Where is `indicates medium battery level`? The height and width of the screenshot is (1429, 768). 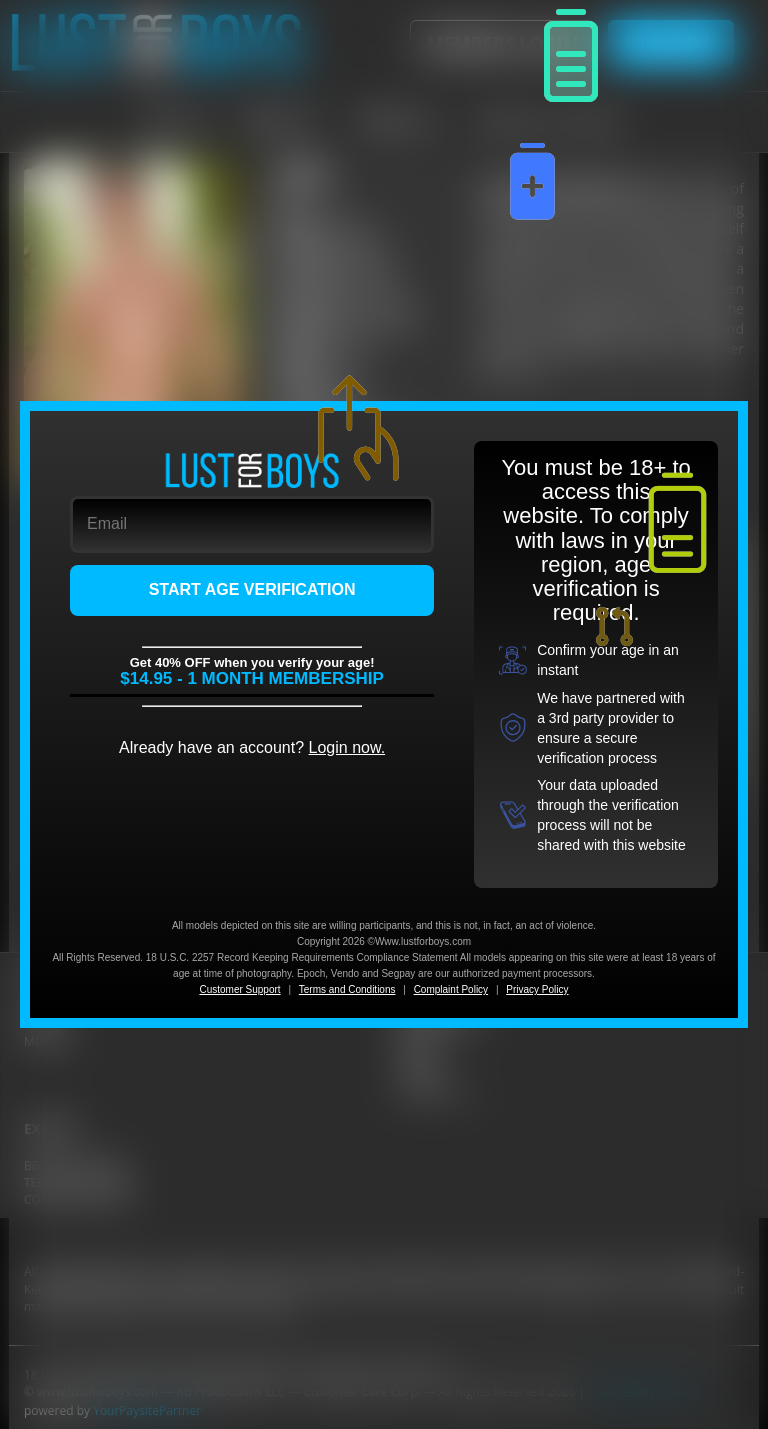
indicates medium battery level is located at coordinates (677, 524).